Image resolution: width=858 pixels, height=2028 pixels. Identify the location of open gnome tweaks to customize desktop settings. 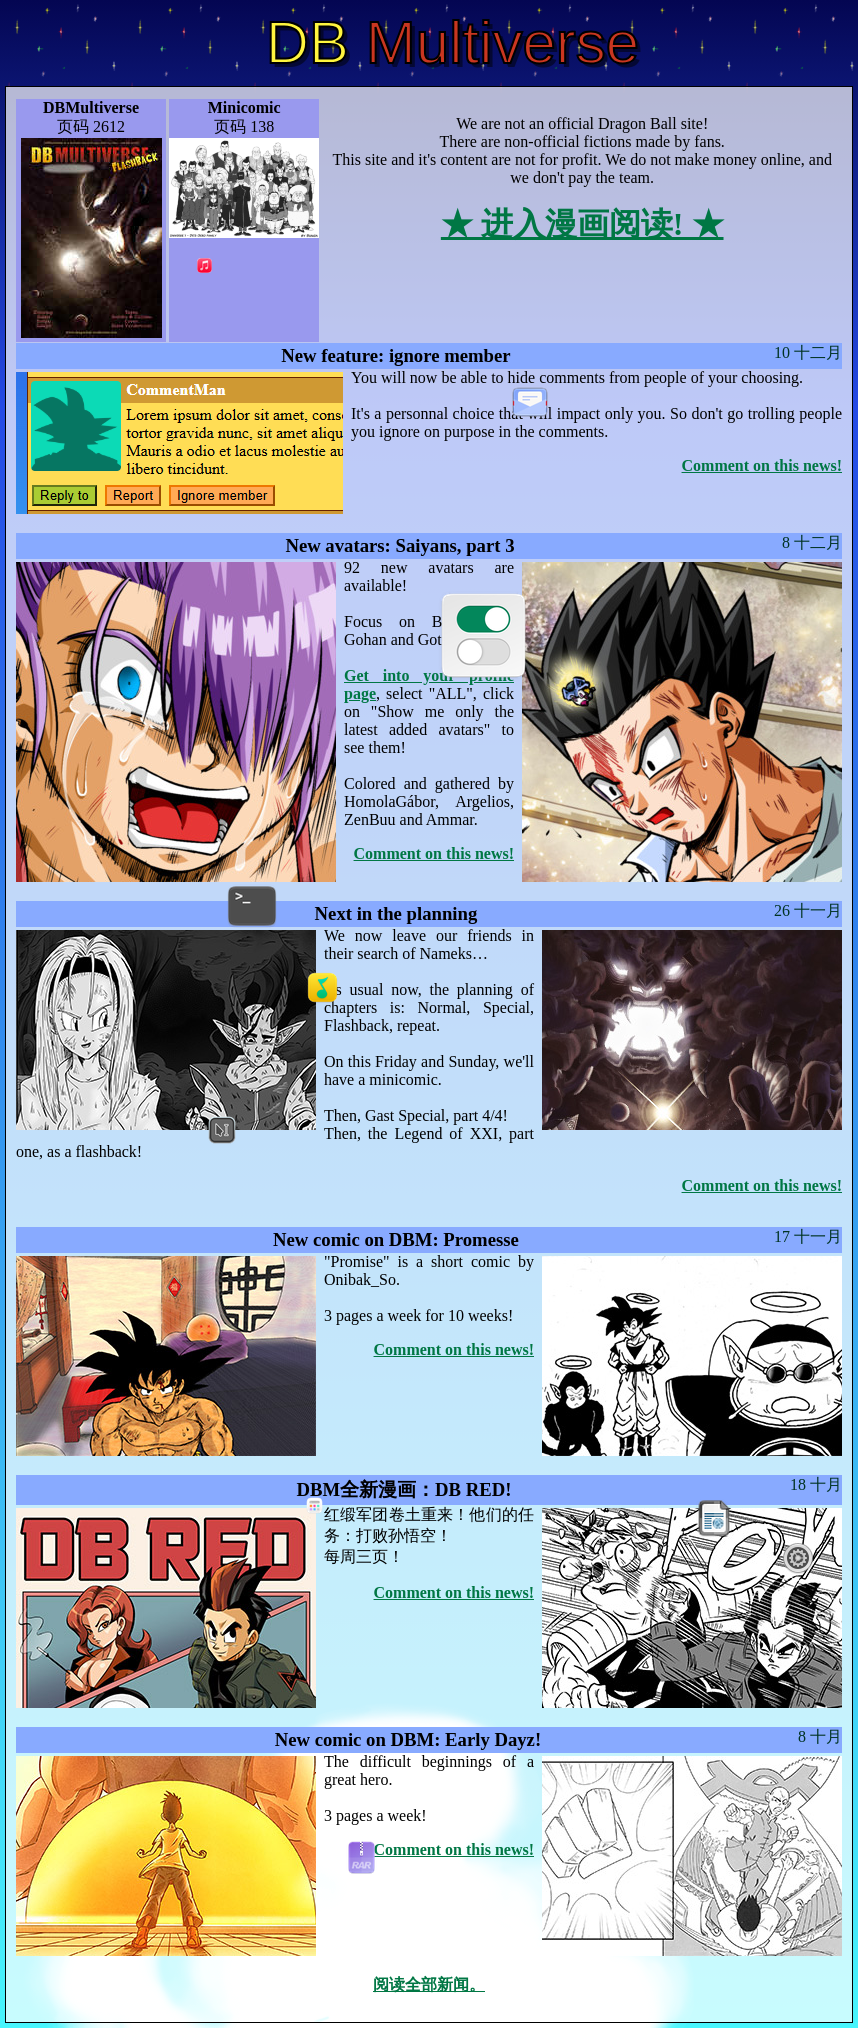
(483, 635).